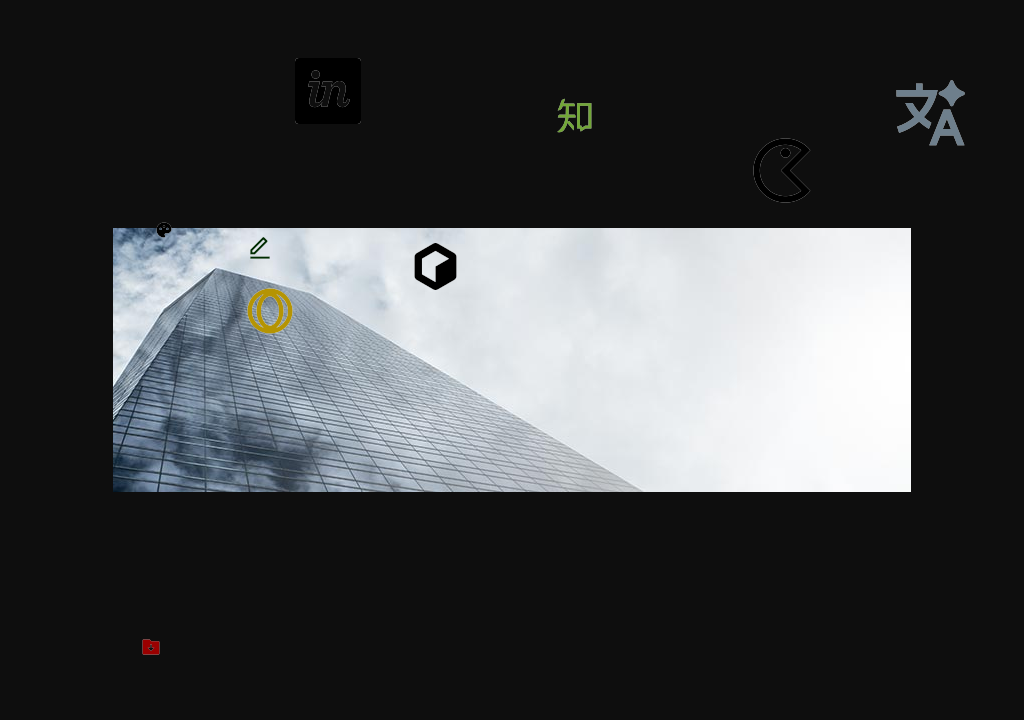  What do you see at coordinates (929, 116) in the screenshot?
I see `translate text using AI` at bounding box center [929, 116].